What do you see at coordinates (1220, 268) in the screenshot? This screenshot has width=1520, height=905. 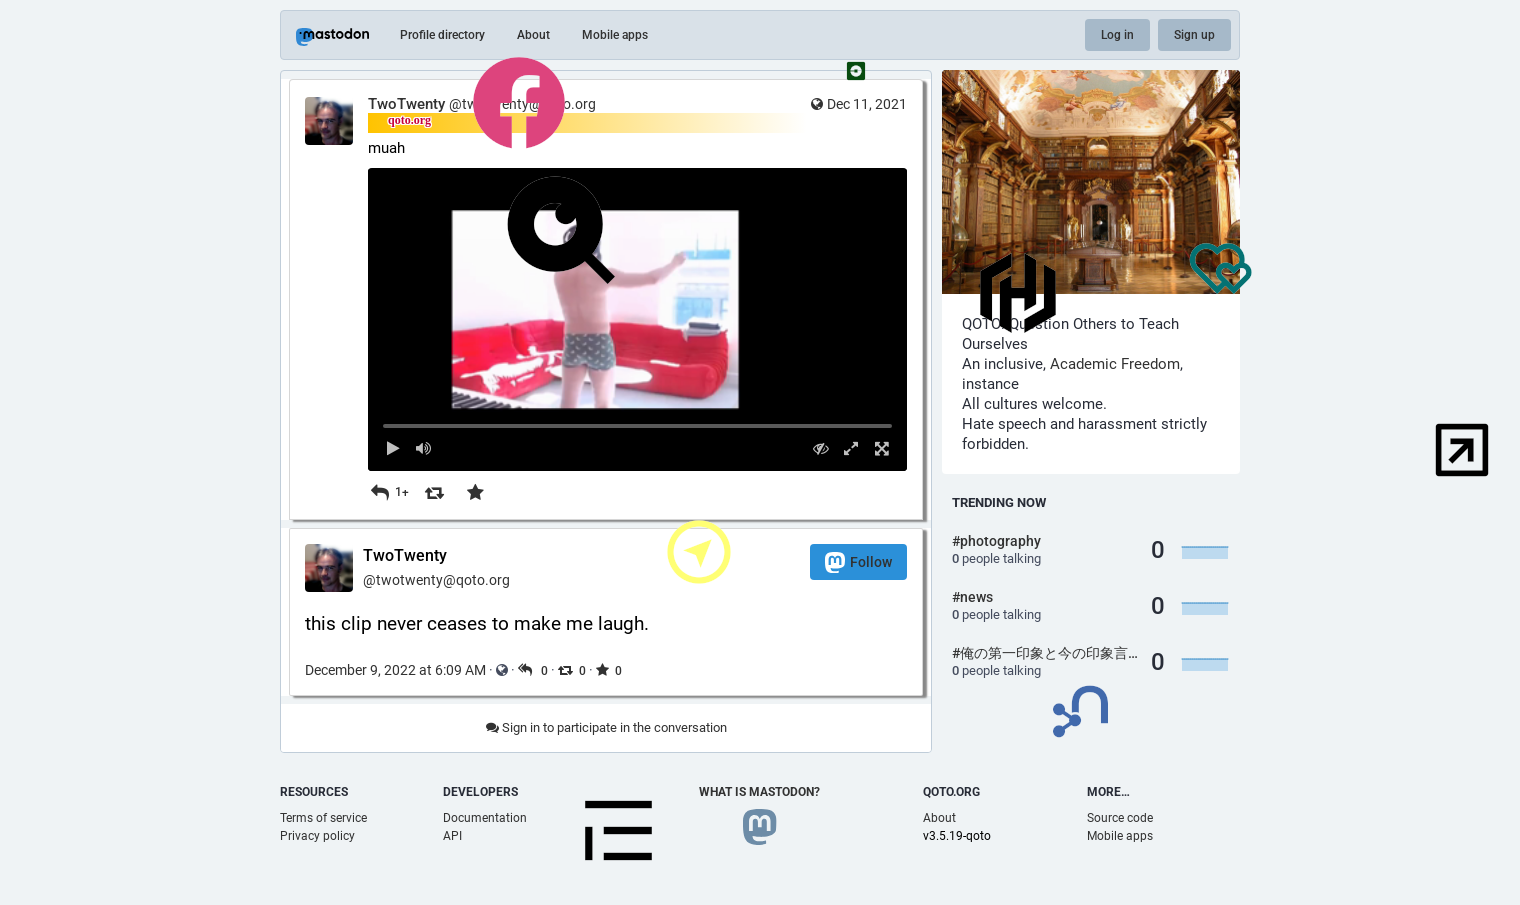 I see `view liked or favorited items` at bounding box center [1220, 268].